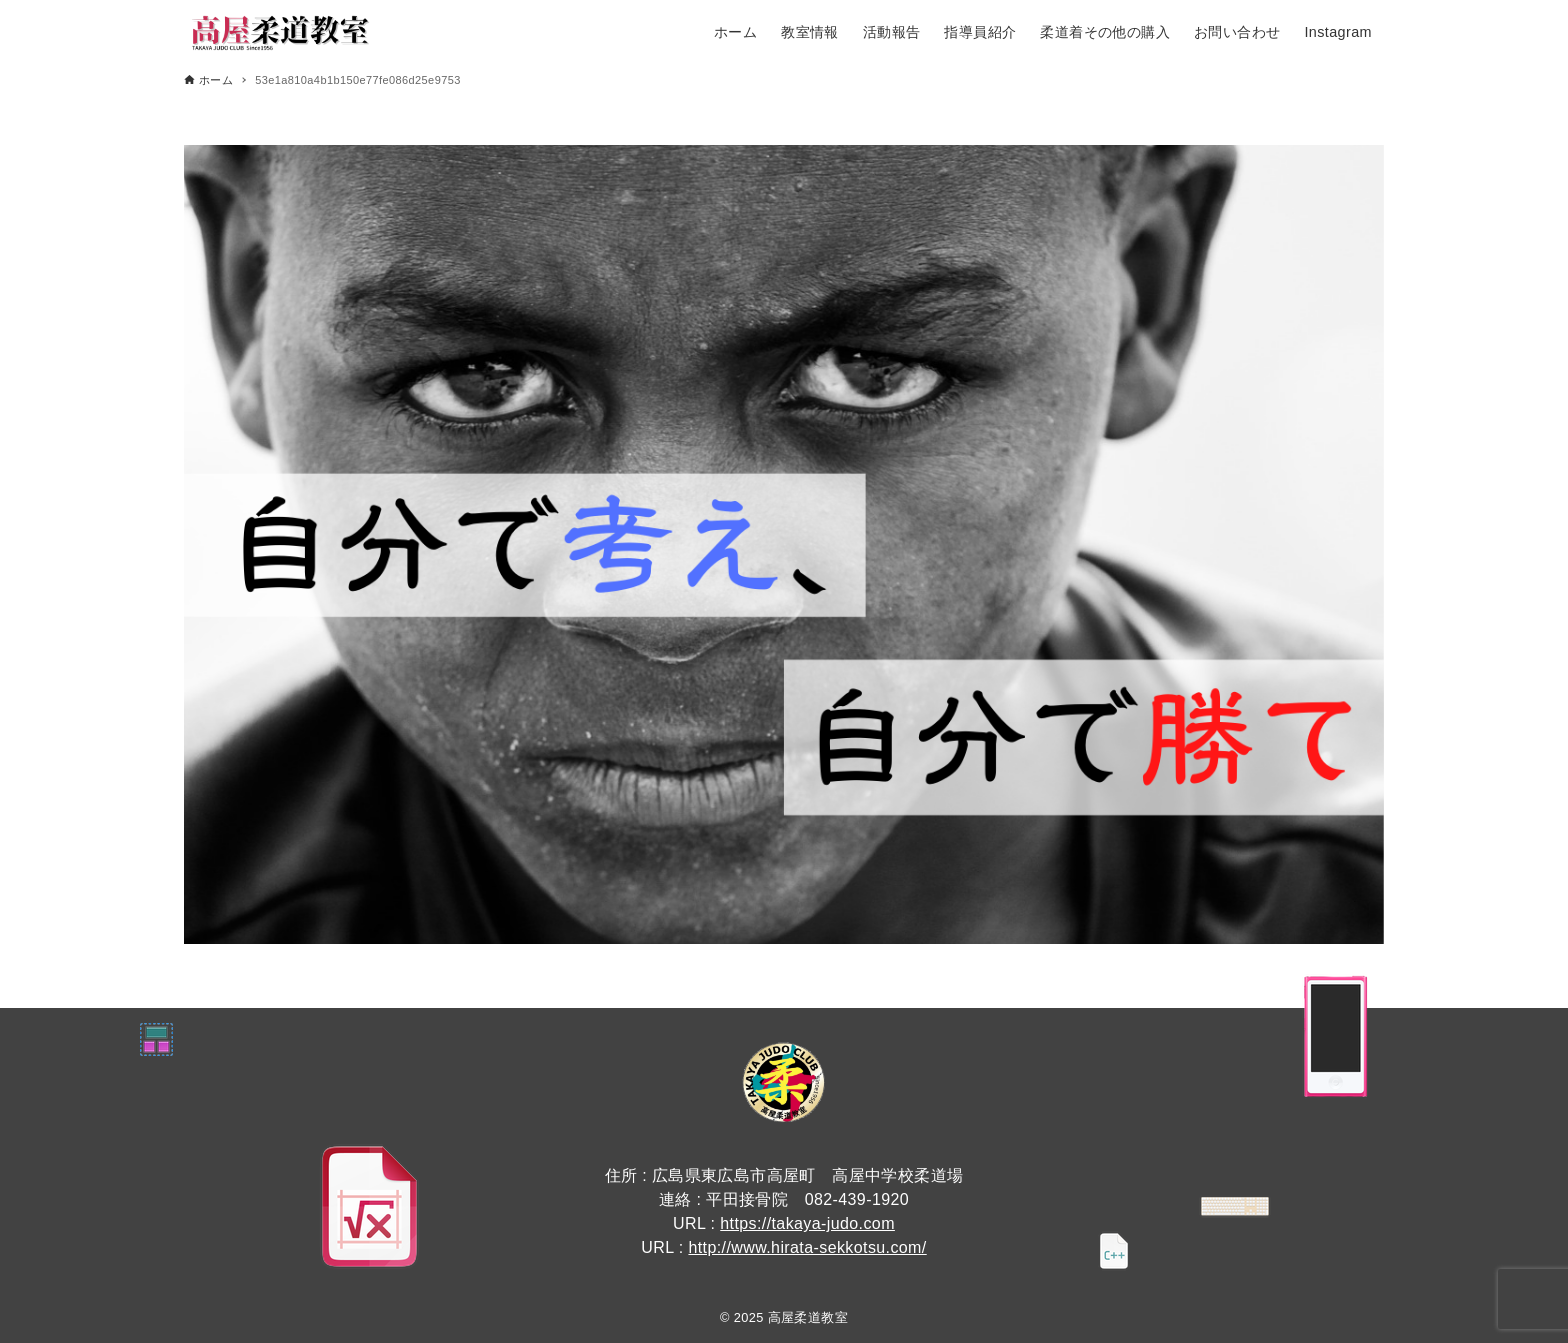 This screenshot has width=1568, height=1343. What do you see at coordinates (1235, 1206) in the screenshot?
I see `connect a bluetooth keyboard` at bounding box center [1235, 1206].